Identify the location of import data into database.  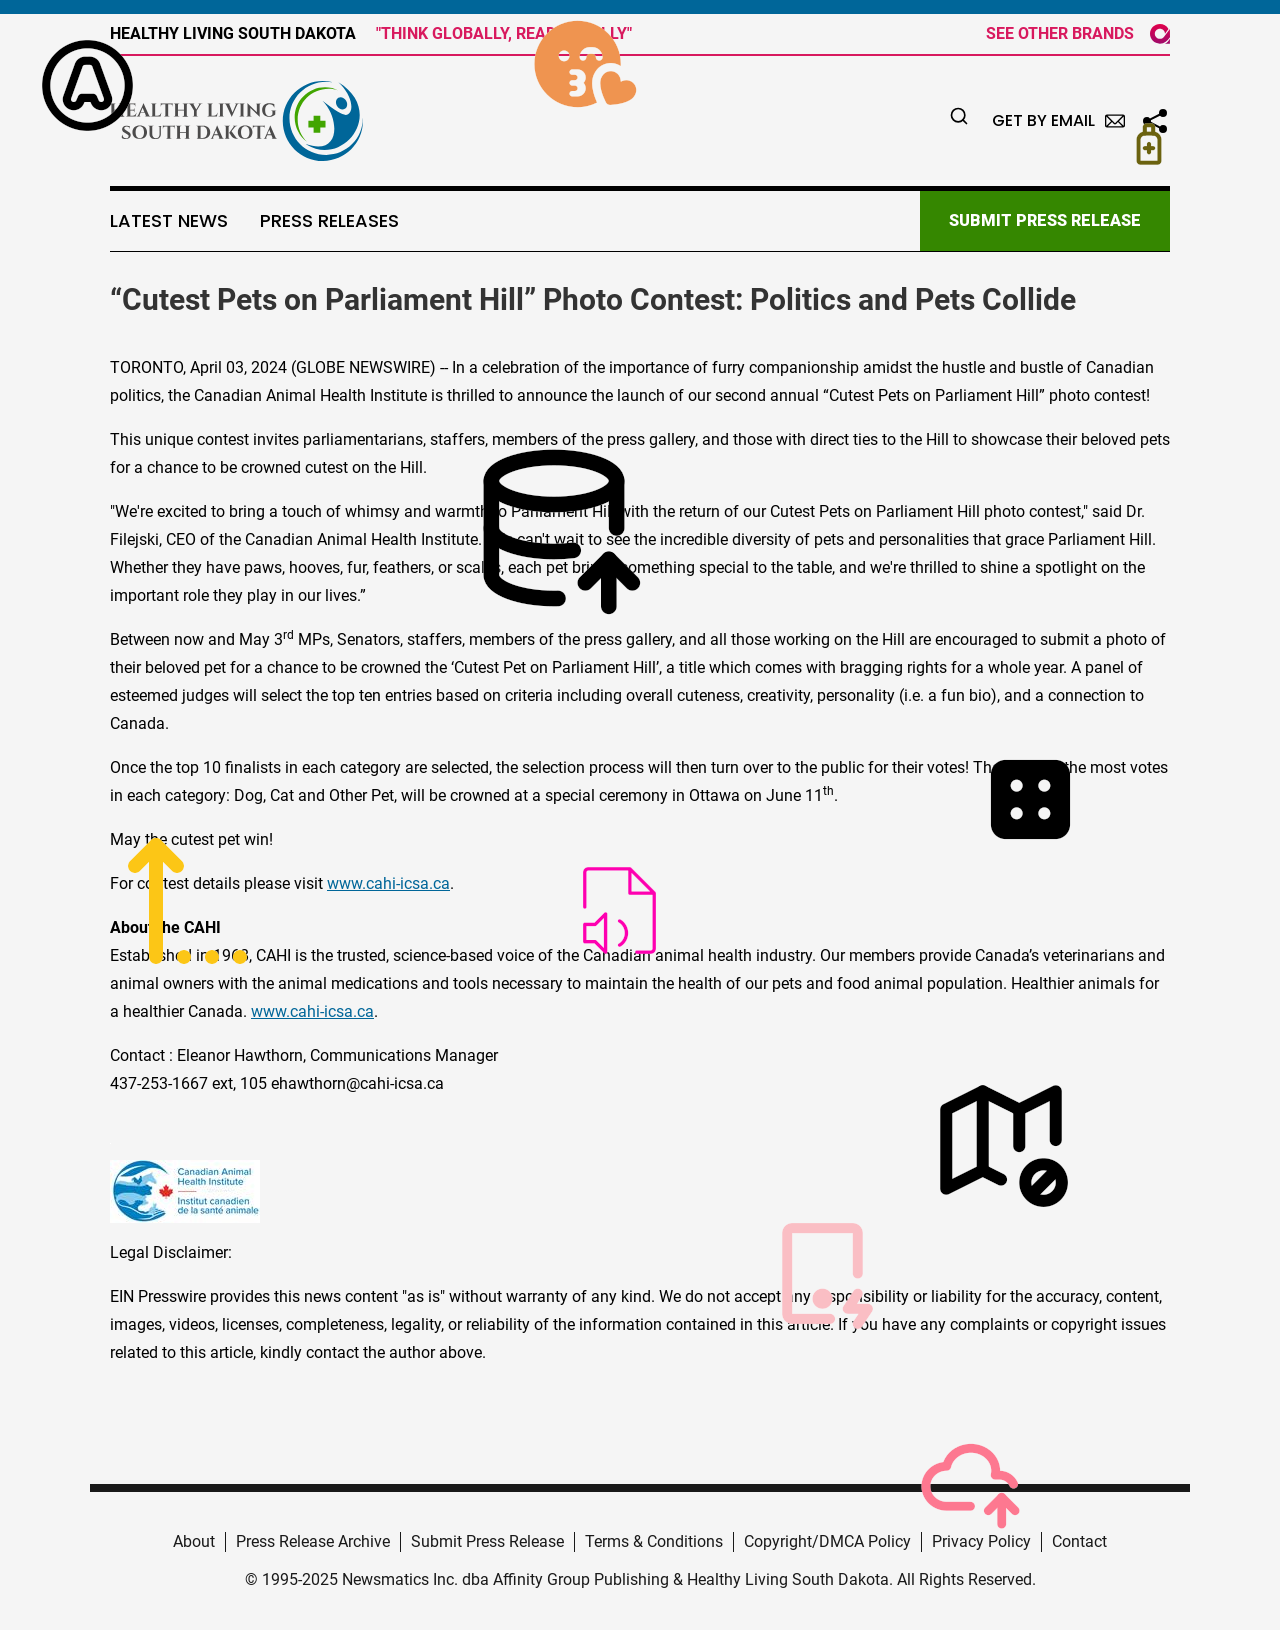
(554, 528).